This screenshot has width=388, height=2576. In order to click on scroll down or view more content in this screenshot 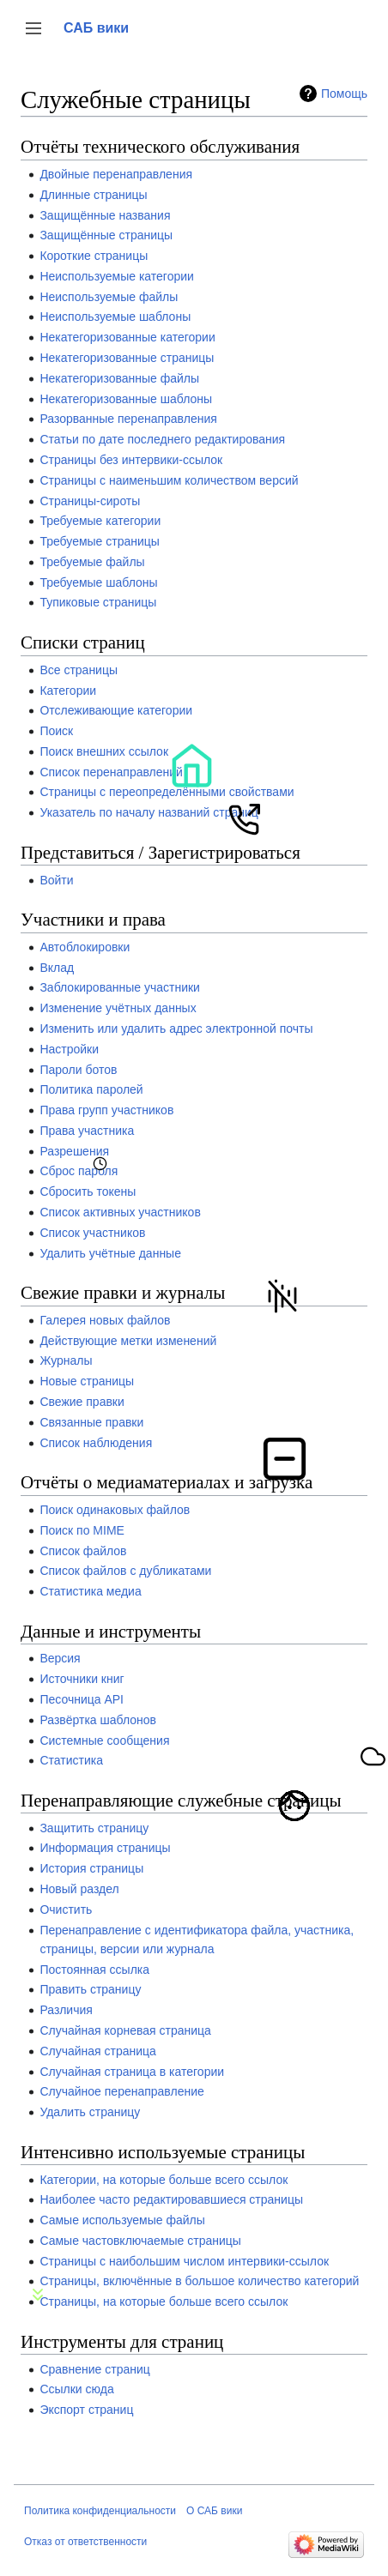, I will do `click(38, 2295)`.